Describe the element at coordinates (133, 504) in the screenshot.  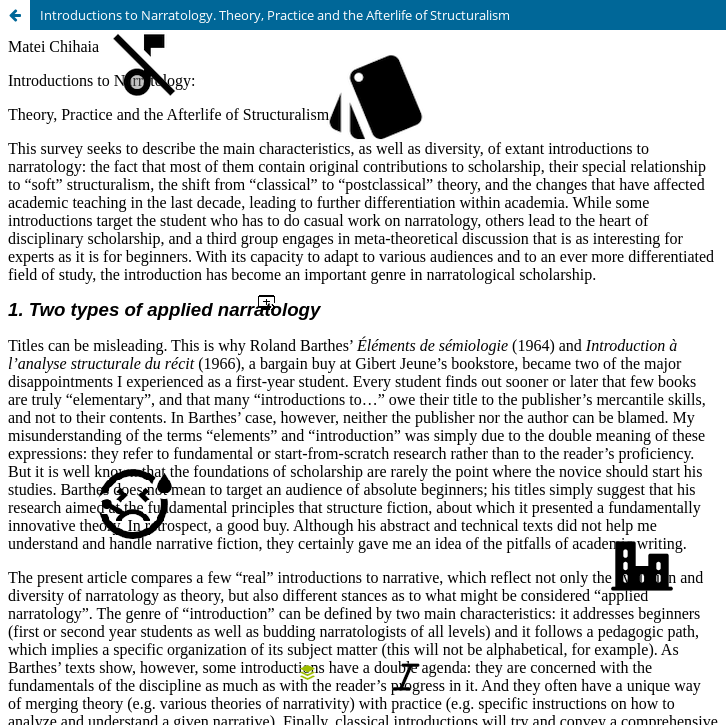
I see `report feeling unwell or sick` at that location.